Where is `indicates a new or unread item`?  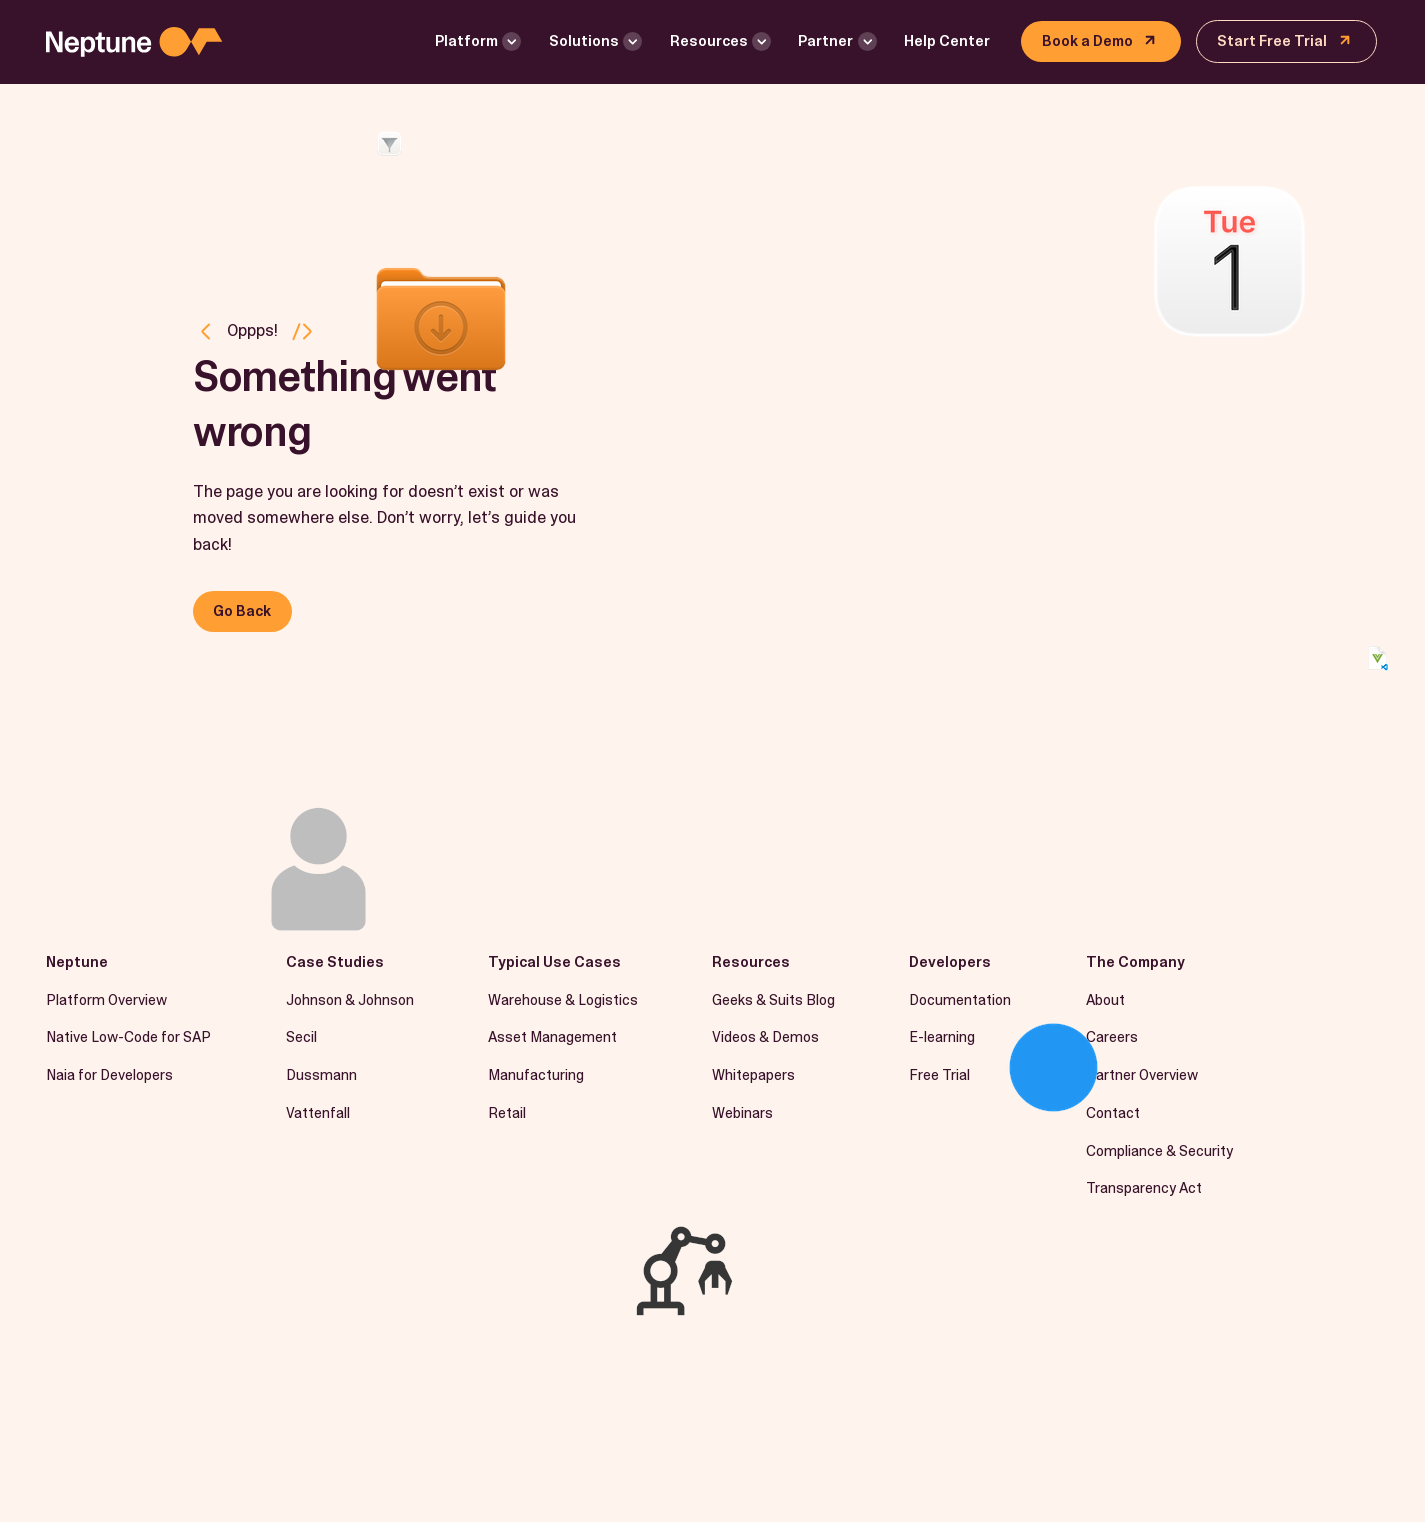
indicates a new or unread item is located at coordinates (1053, 1067).